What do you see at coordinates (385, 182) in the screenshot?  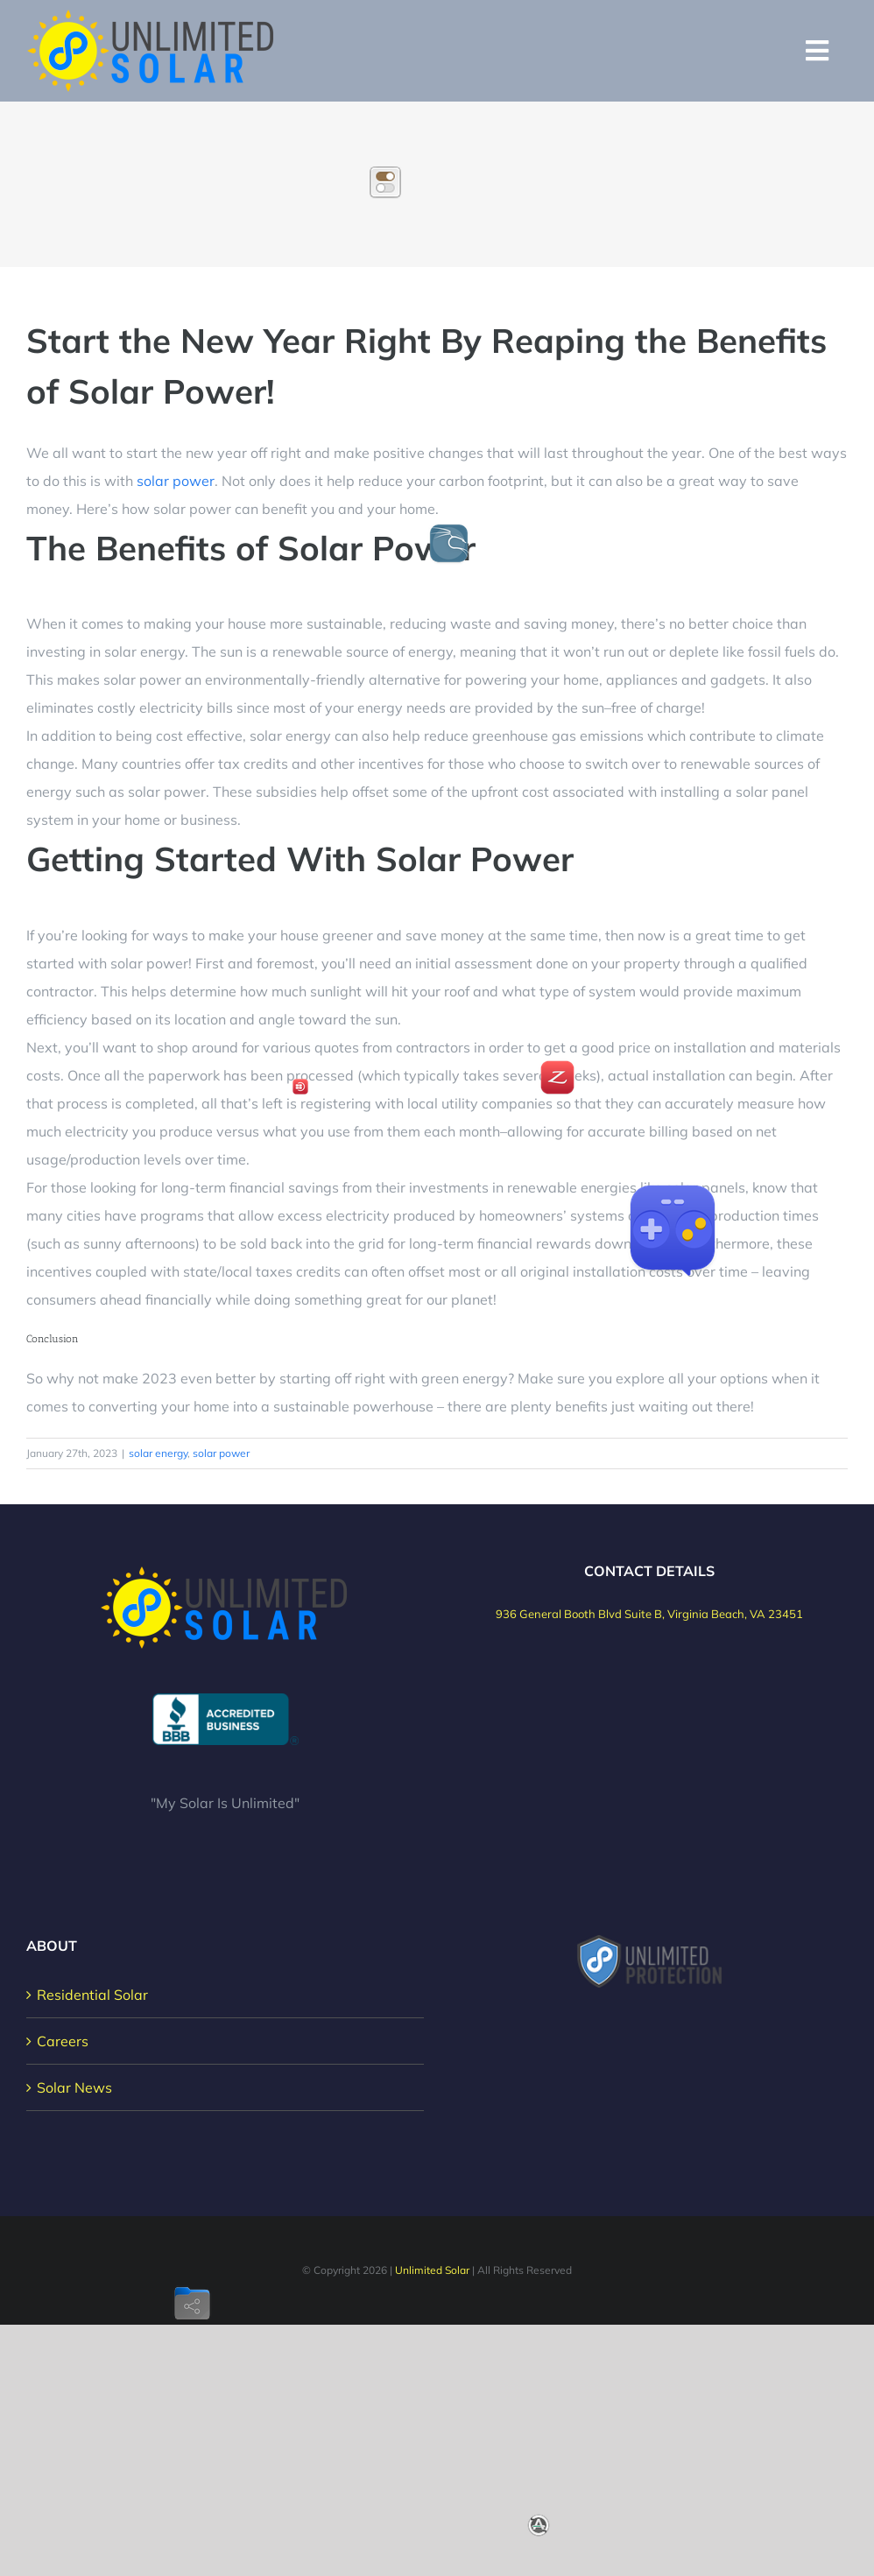 I see `open gnome tweaks to customize system settings` at bounding box center [385, 182].